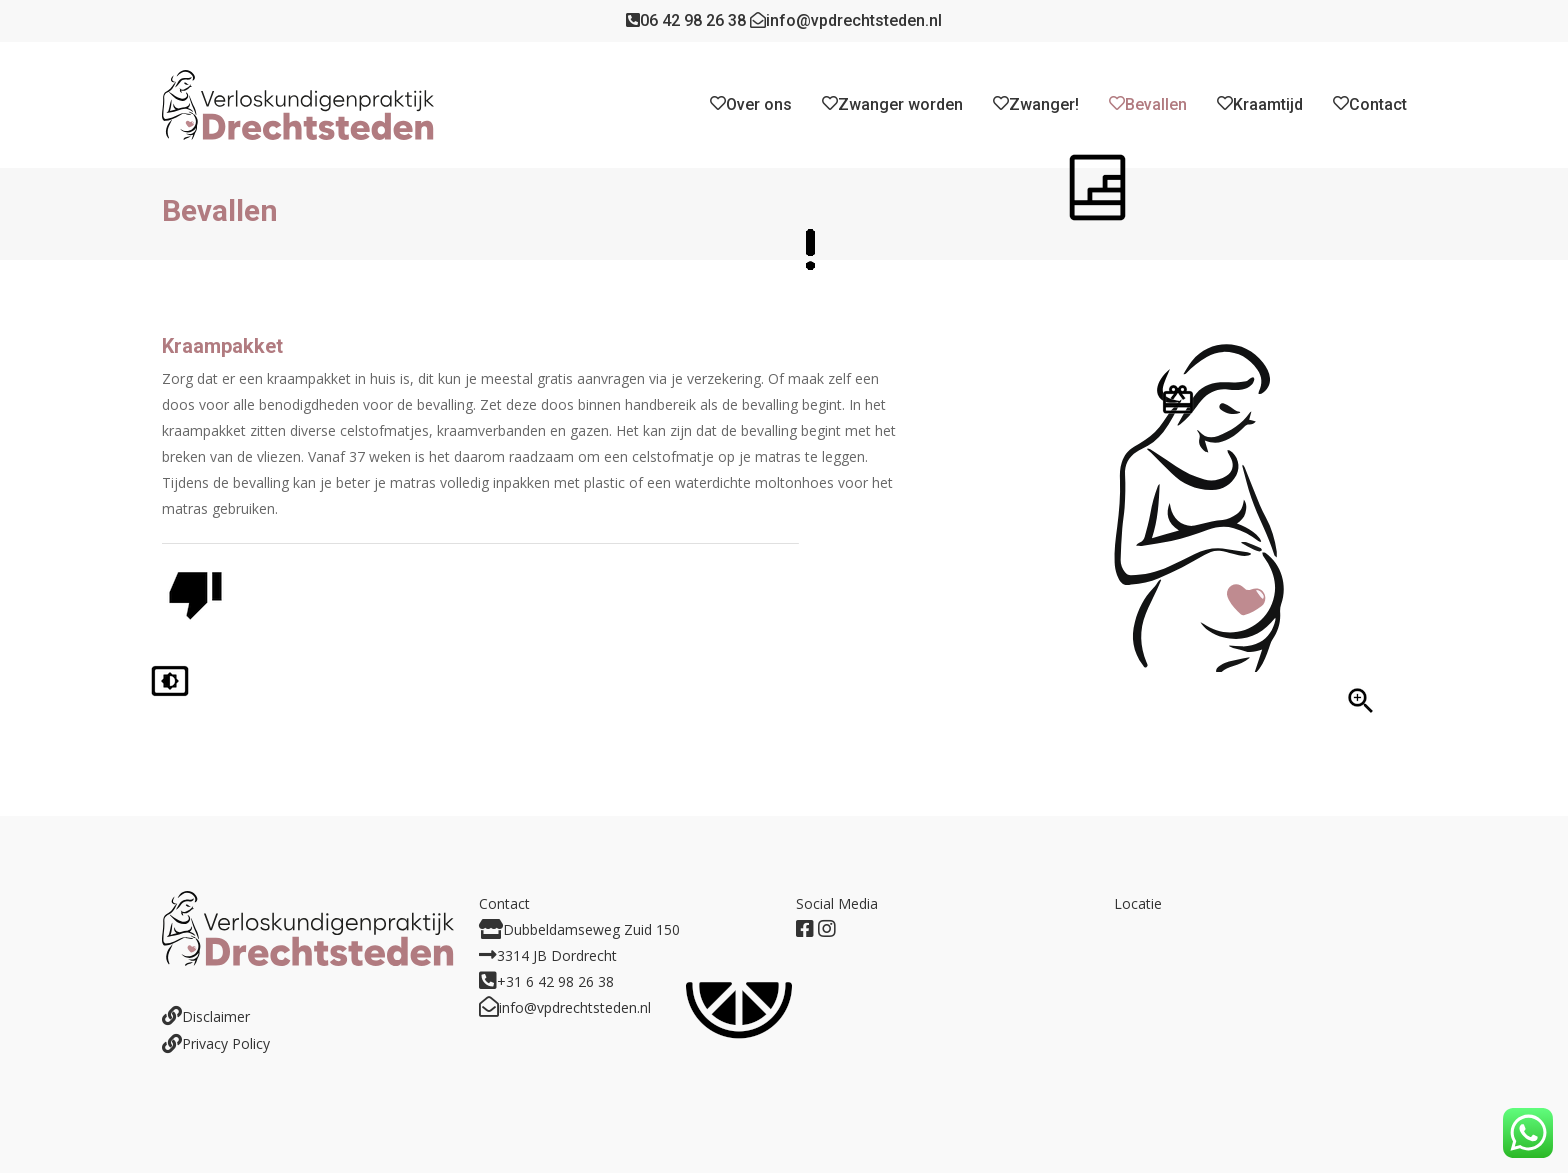 The width and height of the screenshot is (1568, 1173). I want to click on access stairs or stairway directions, so click(1097, 187).